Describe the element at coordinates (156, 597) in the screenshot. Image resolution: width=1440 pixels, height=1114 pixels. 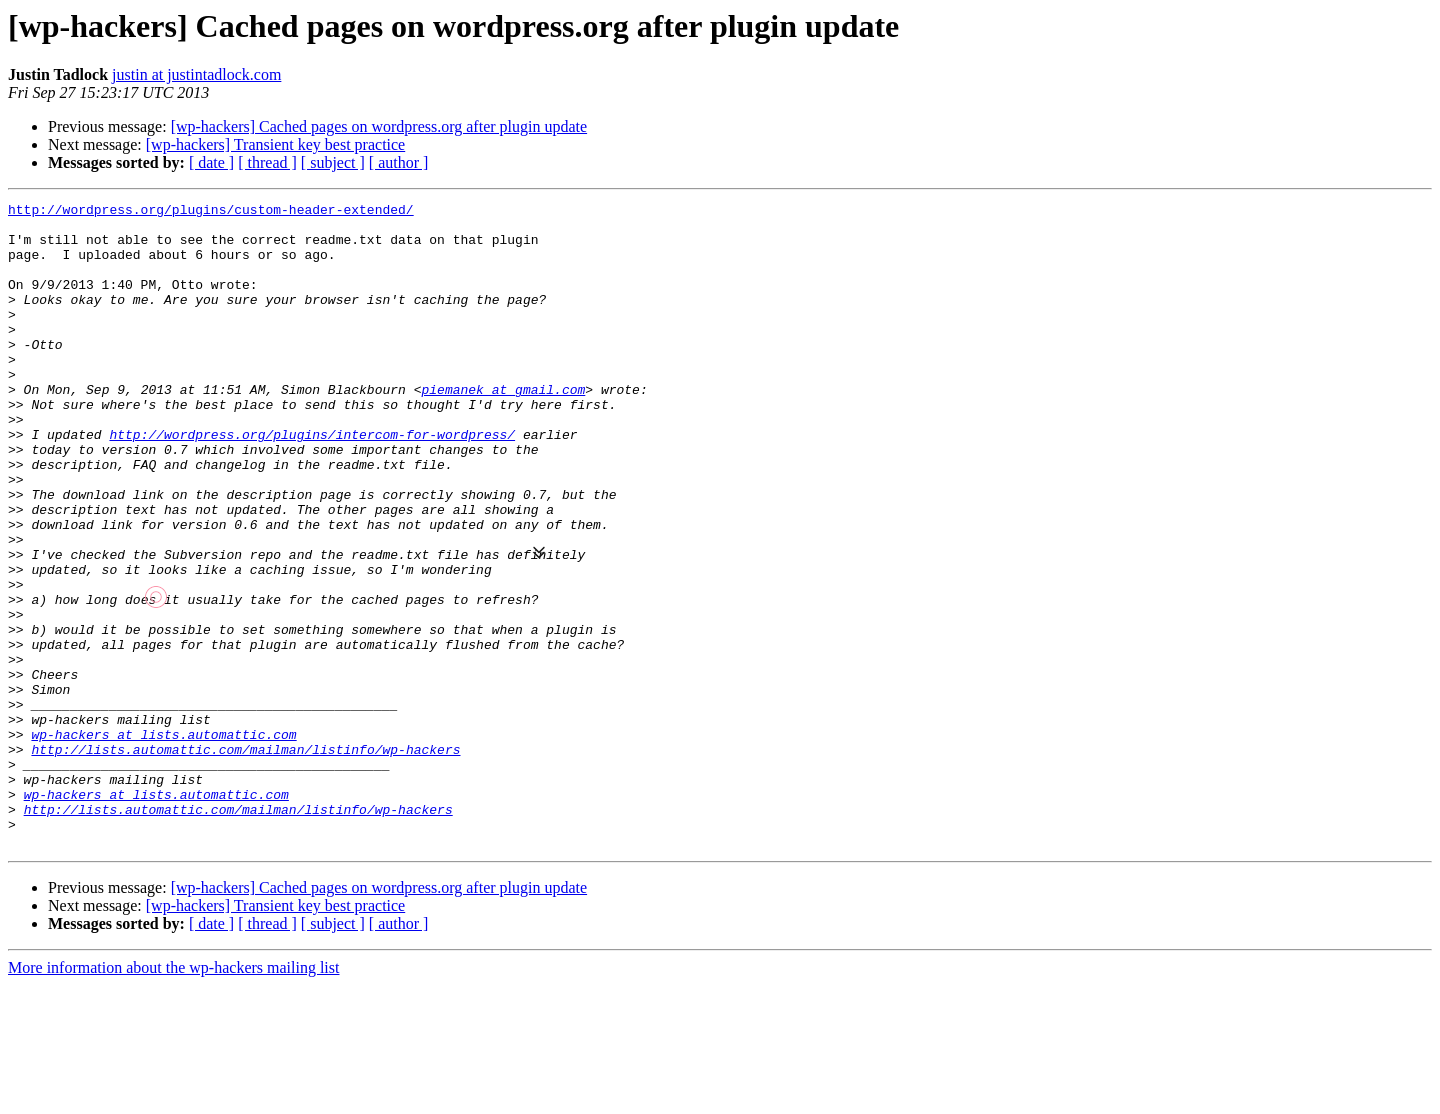
I see `unselected radio button option` at that location.